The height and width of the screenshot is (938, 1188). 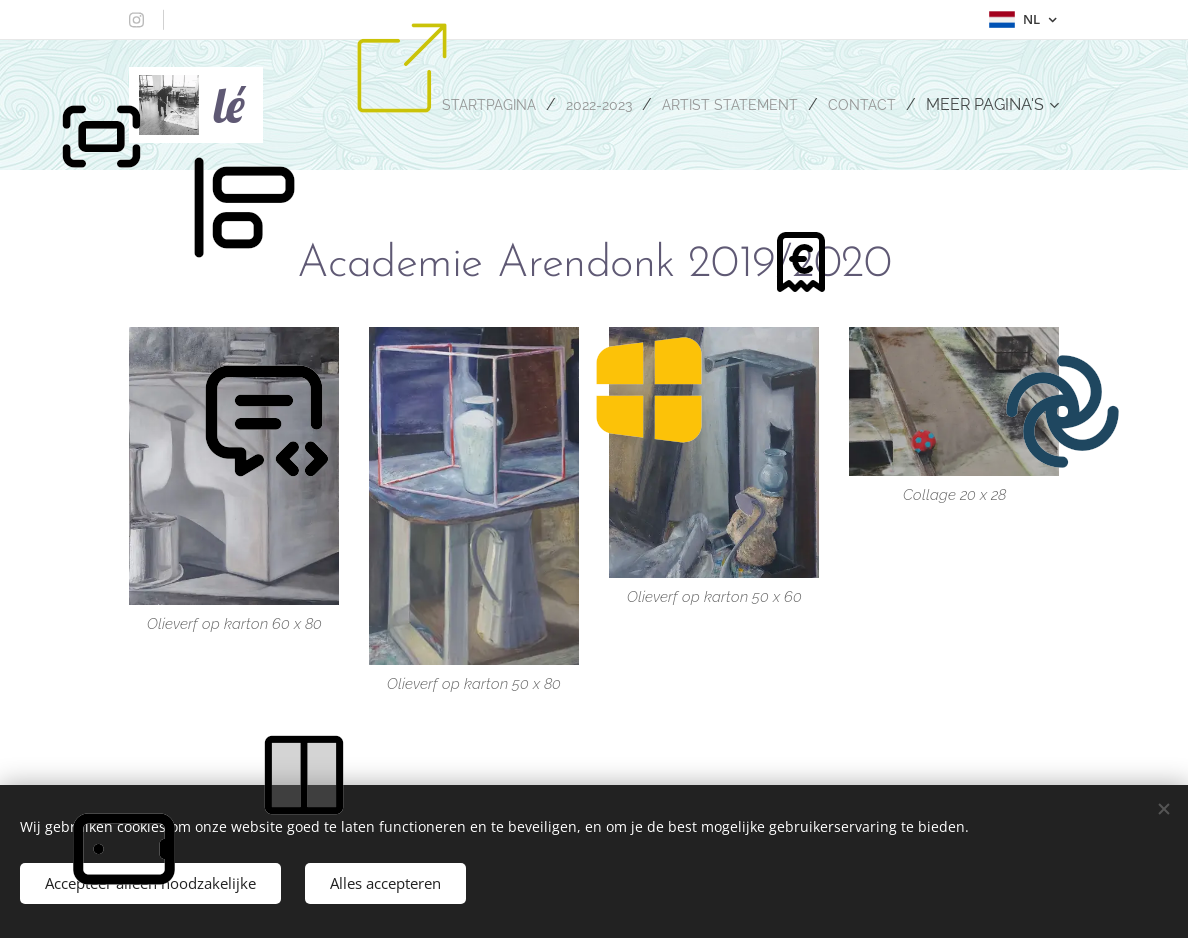 I want to click on view code snippets in chat, so click(x=264, y=418).